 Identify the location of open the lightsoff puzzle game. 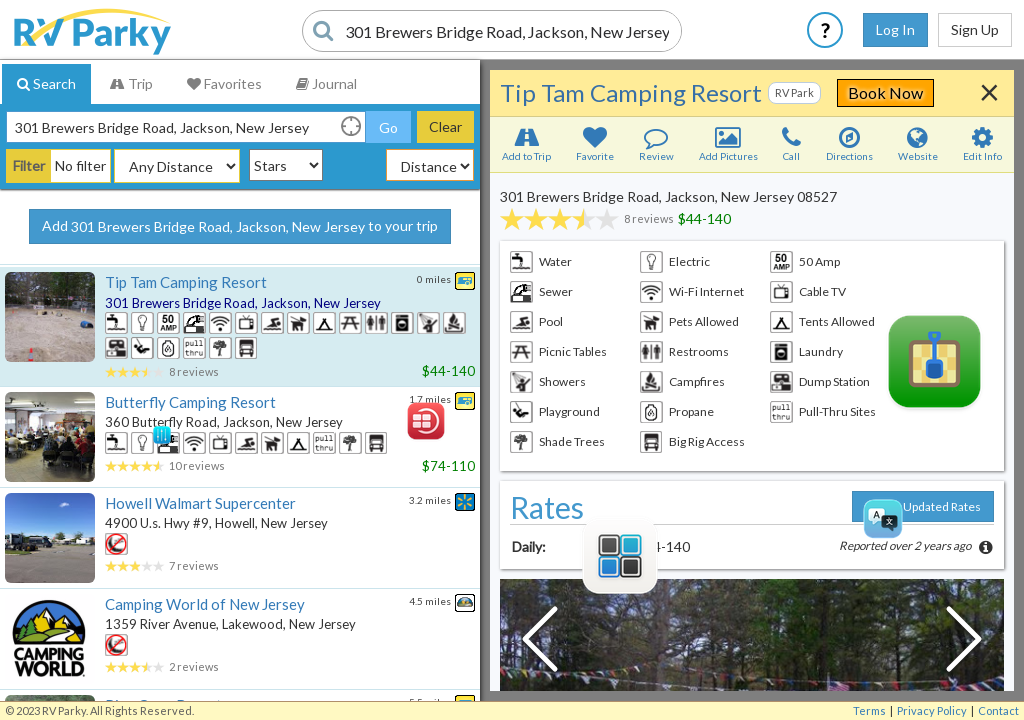
(620, 556).